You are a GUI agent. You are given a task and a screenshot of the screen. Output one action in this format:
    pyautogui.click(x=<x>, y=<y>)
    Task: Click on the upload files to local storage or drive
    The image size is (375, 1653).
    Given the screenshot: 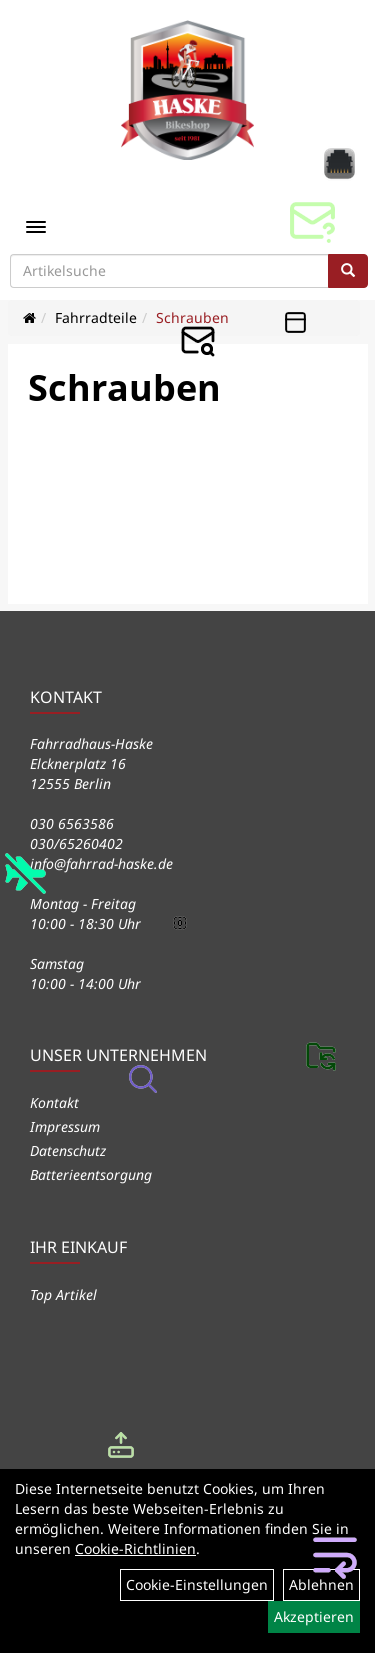 What is the action you would take?
    pyautogui.click(x=121, y=1445)
    